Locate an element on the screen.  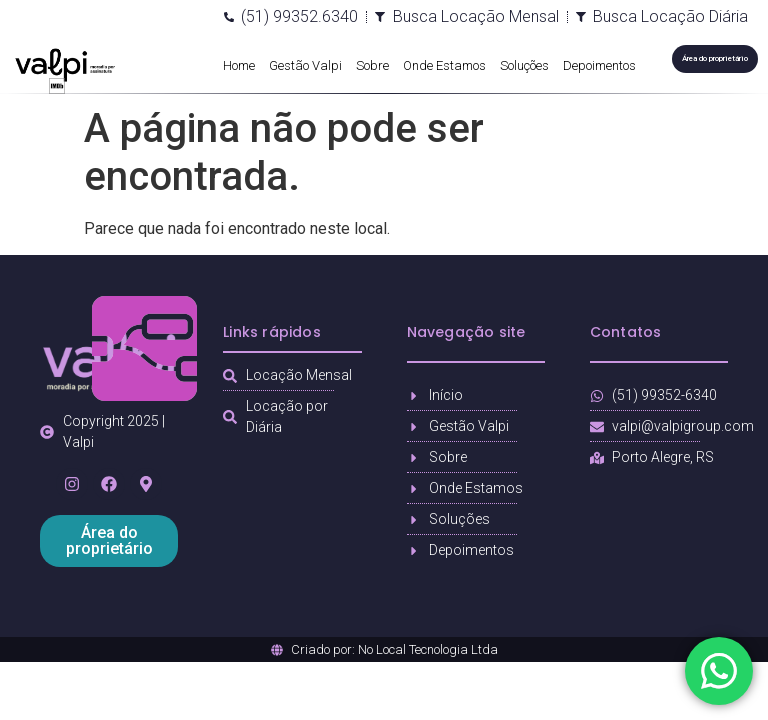
open Node-RED flow editor is located at coordinates (144, 348).